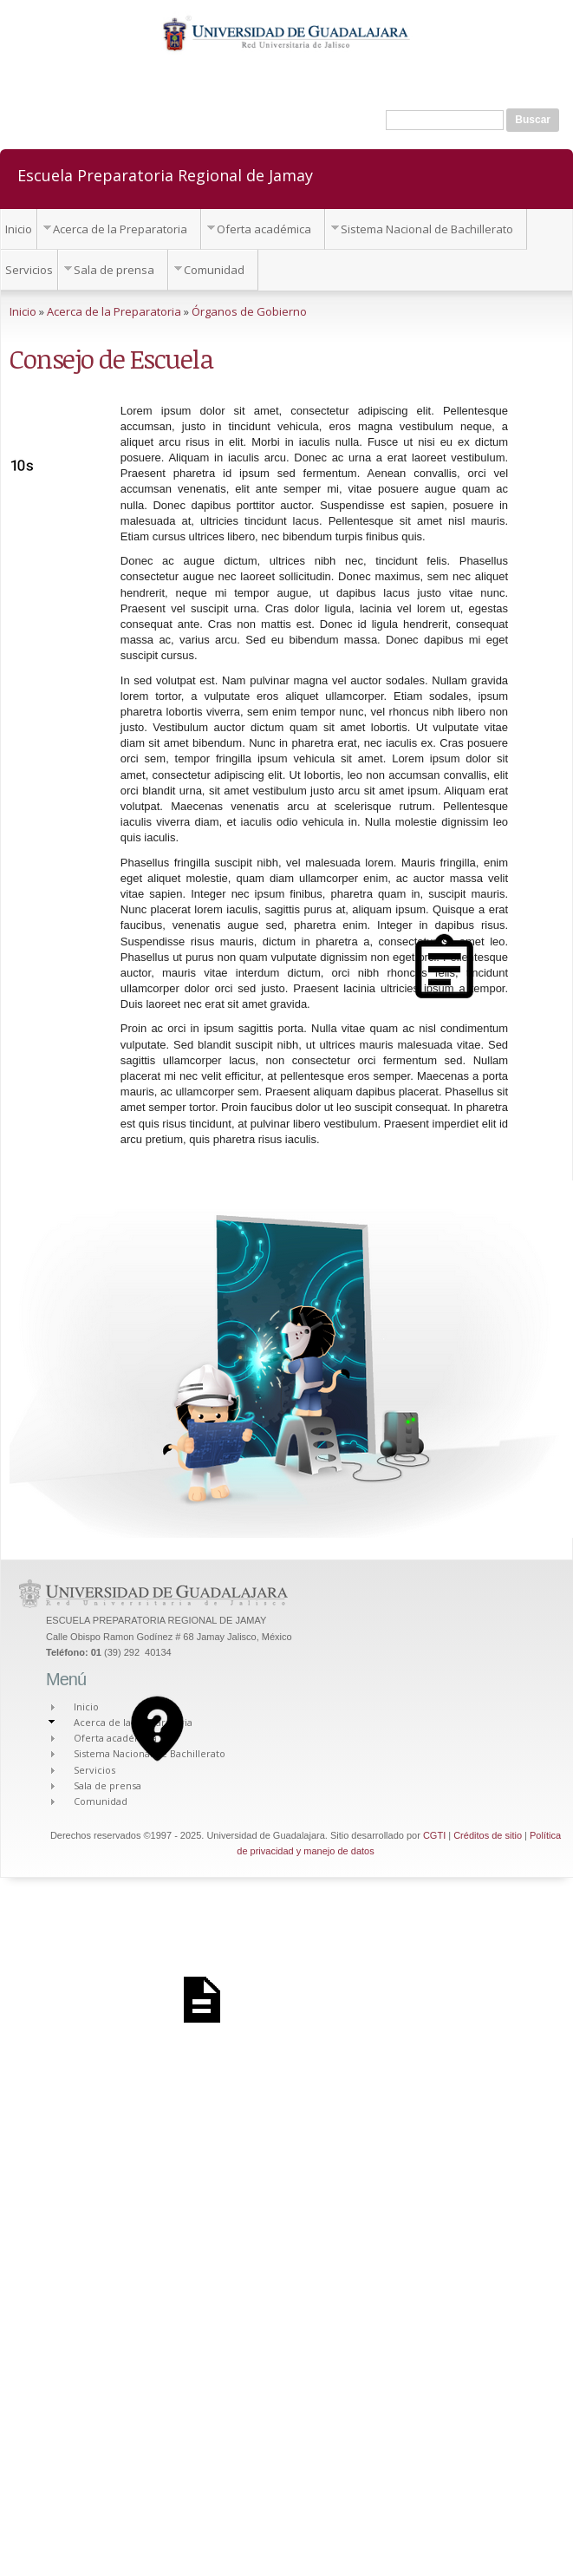 Image resolution: width=573 pixels, height=2576 pixels. Describe the element at coordinates (22, 465) in the screenshot. I see `set a 10-second timer` at that location.